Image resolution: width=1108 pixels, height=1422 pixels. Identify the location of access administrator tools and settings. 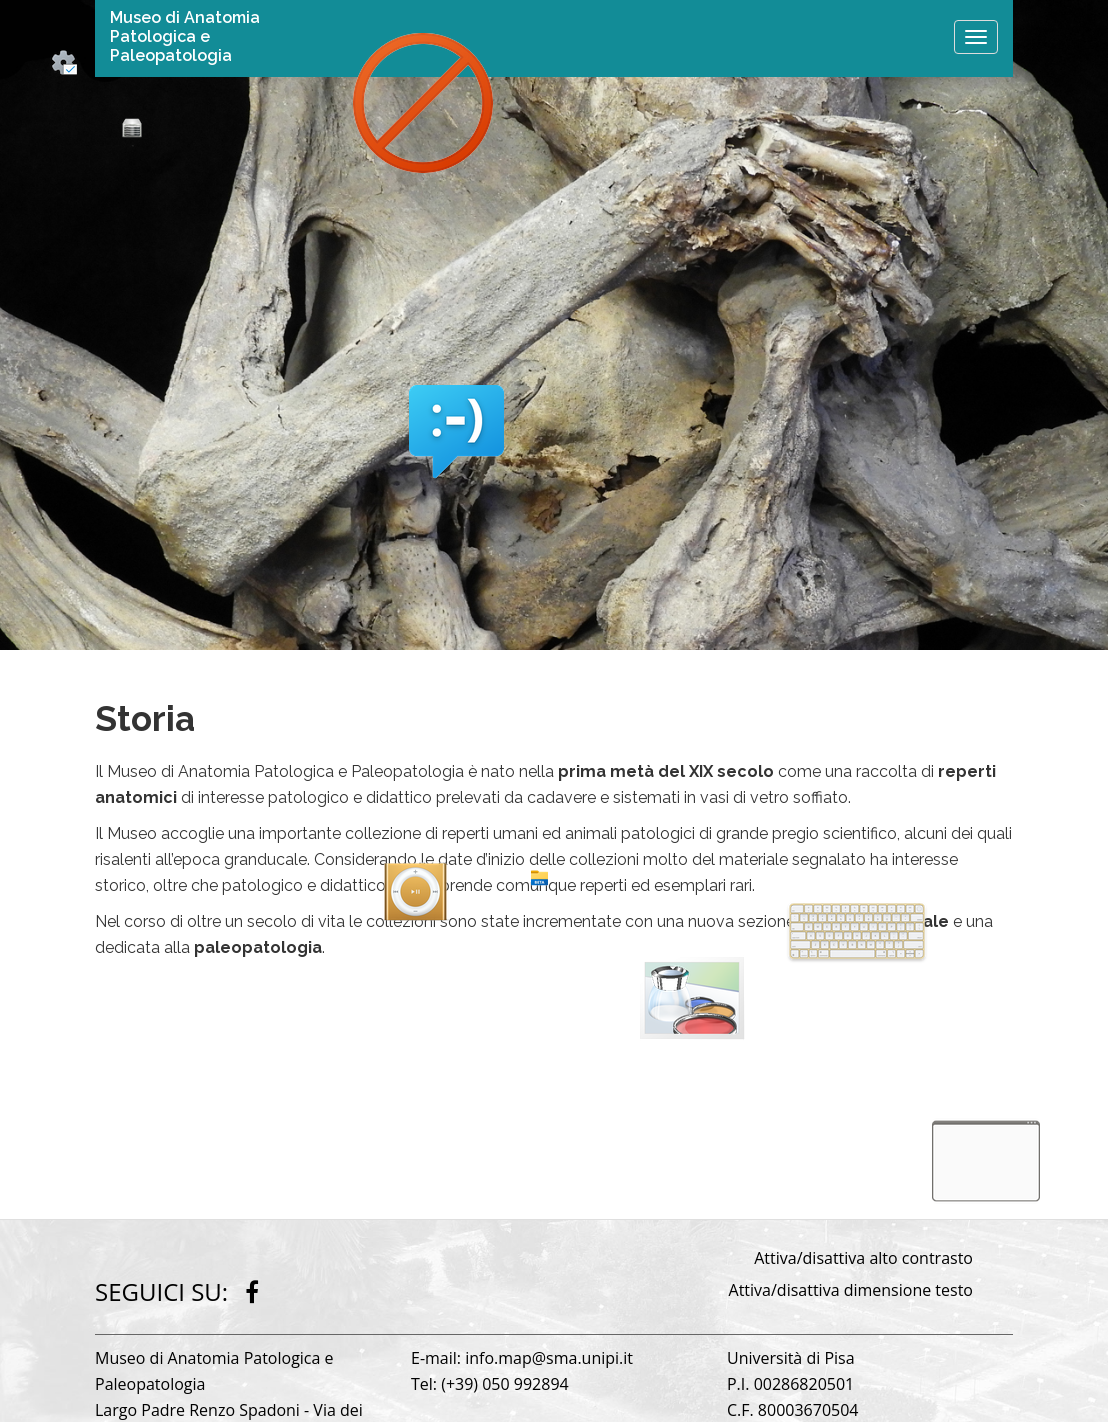
(63, 62).